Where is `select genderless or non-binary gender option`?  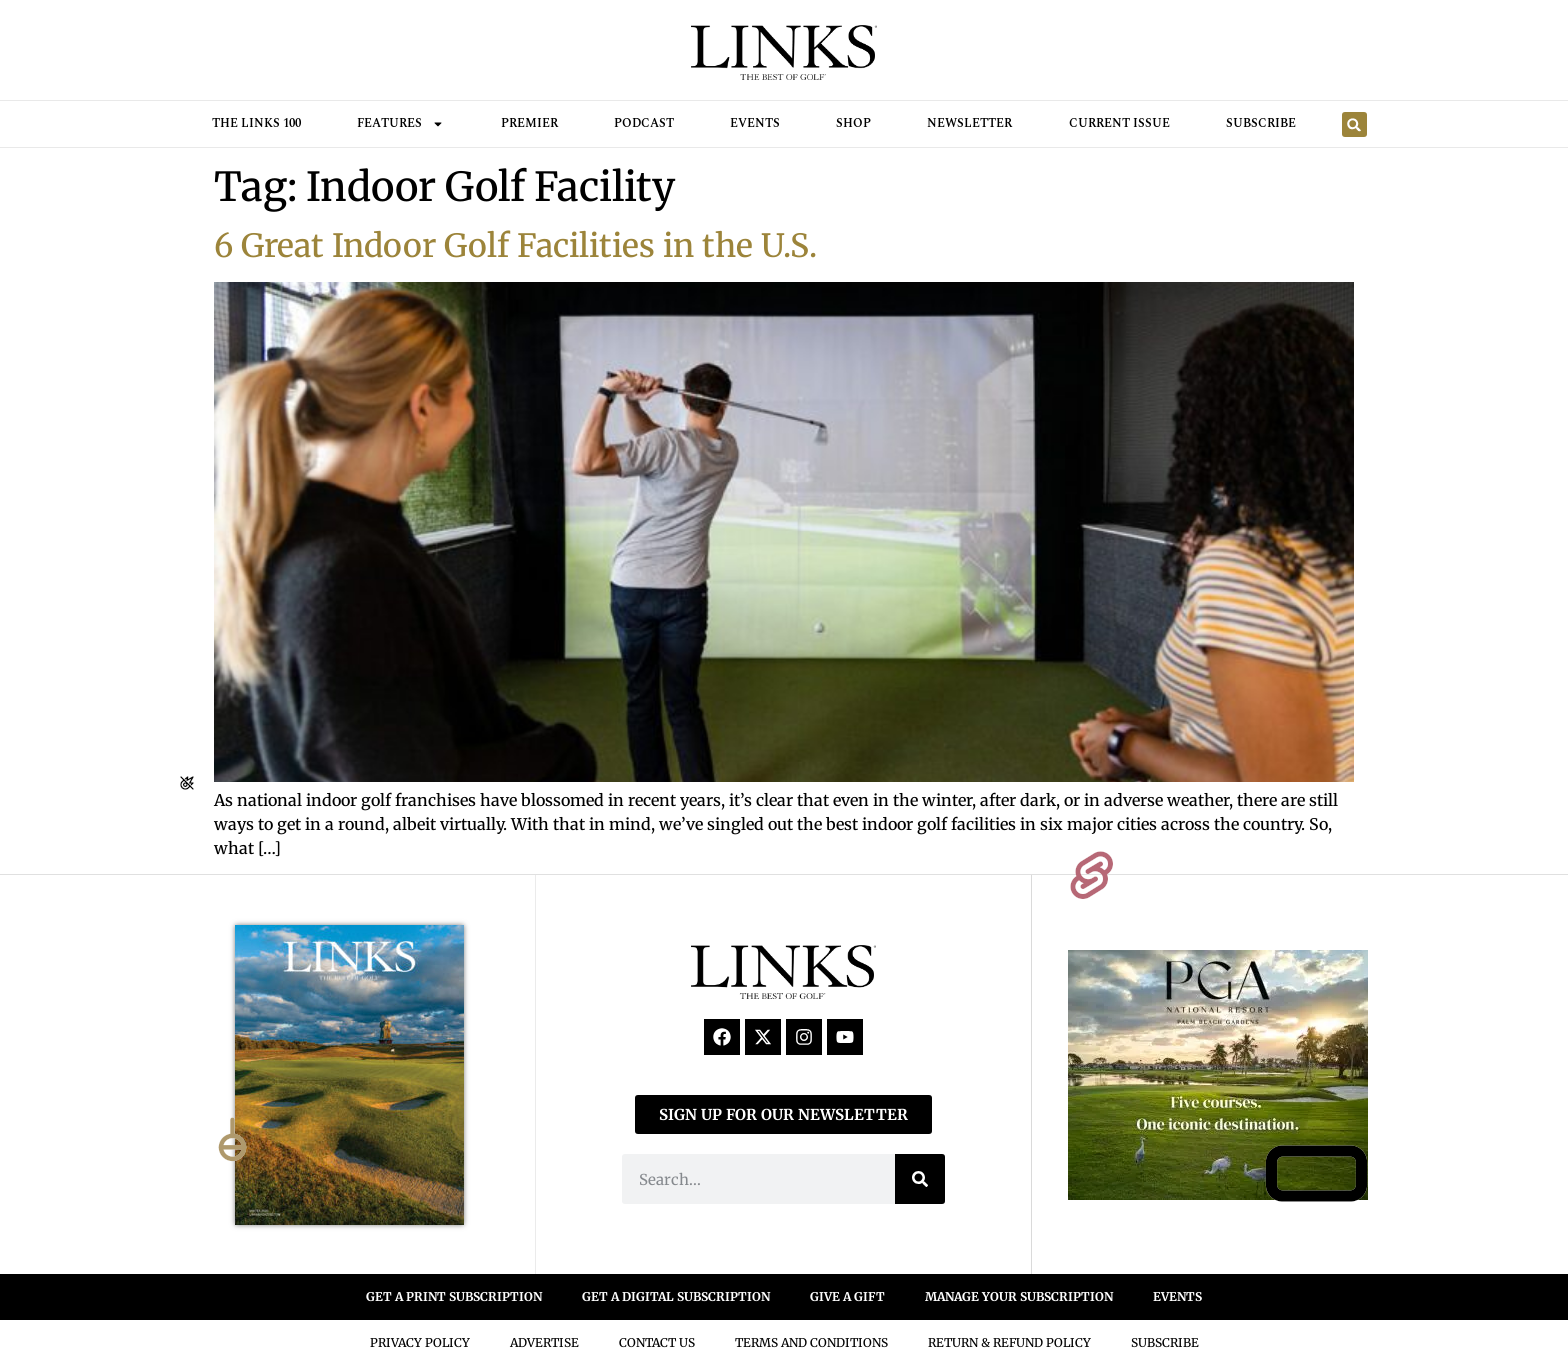
select genderless or non-binary gender option is located at coordinates (232, 1140).